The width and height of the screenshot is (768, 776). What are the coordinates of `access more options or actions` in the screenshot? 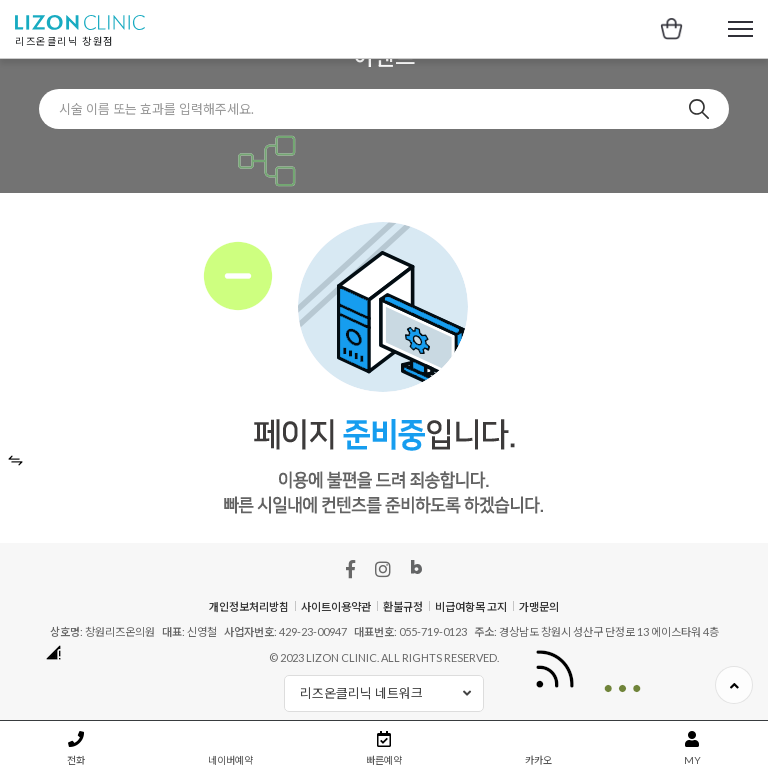 It's located at (622, 688).